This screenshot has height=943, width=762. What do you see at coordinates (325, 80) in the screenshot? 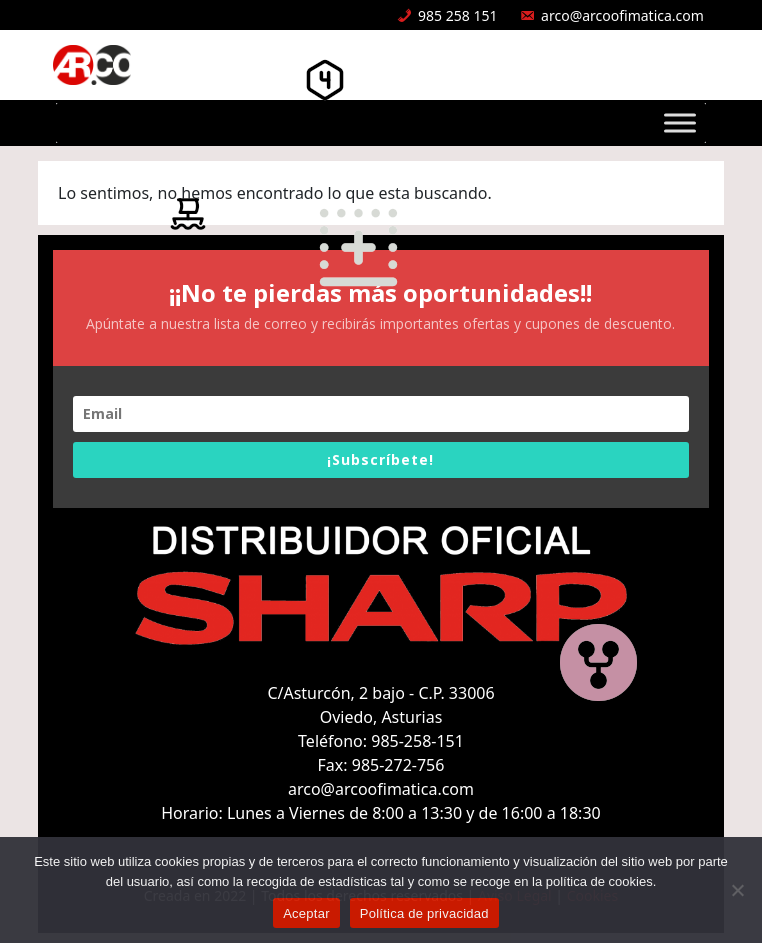
I see `step 4 in a multi-step process` at bounding box center [325, 80].